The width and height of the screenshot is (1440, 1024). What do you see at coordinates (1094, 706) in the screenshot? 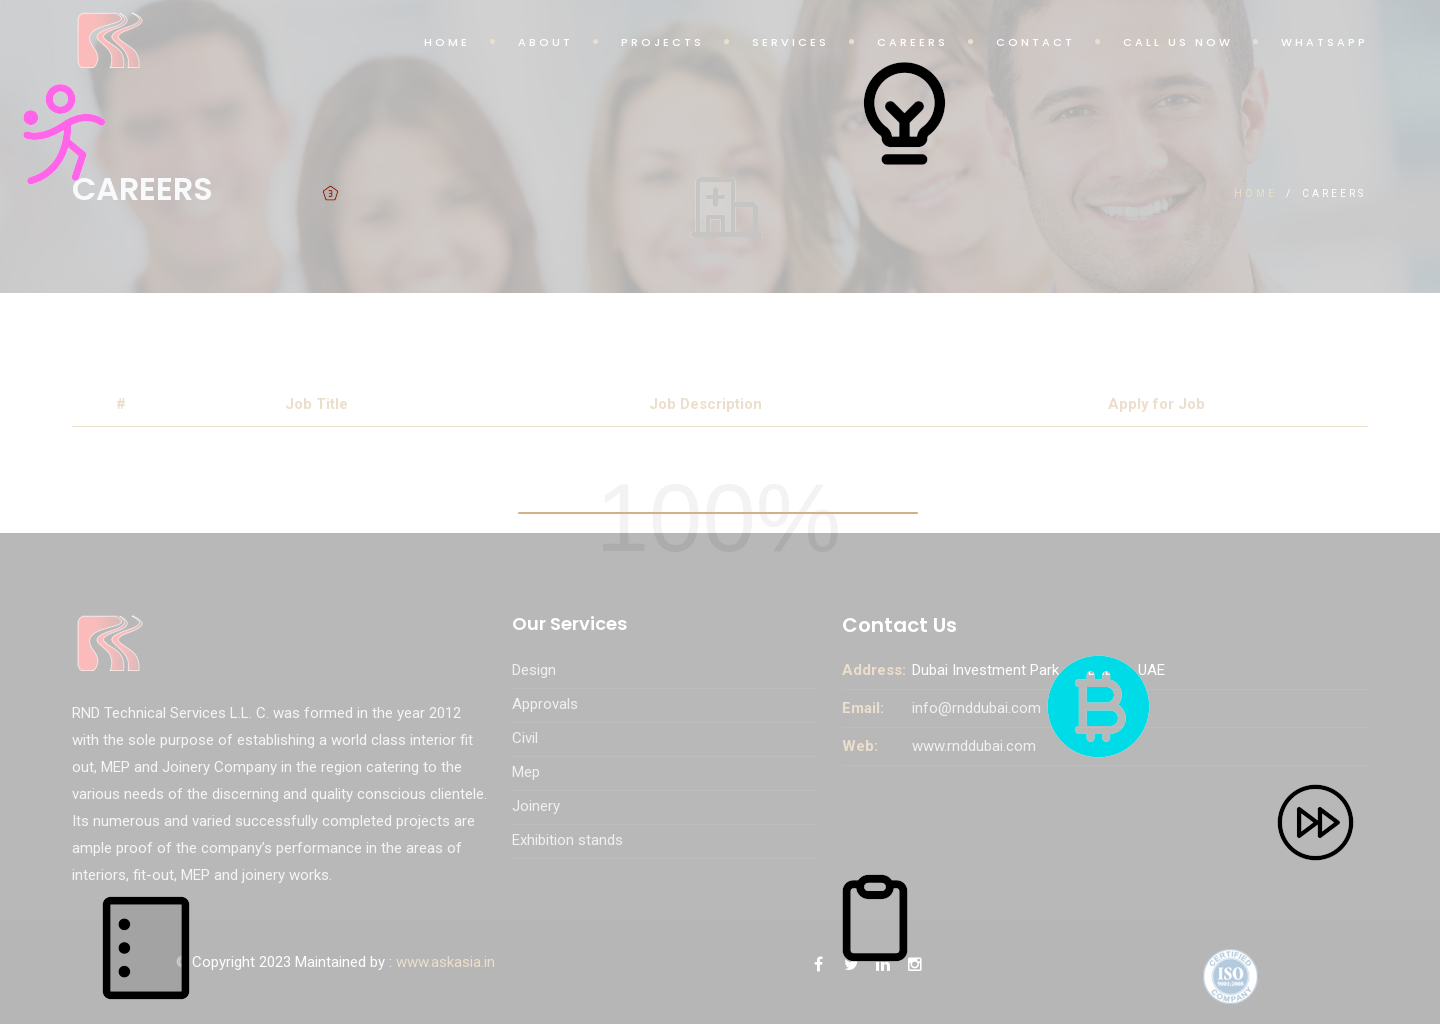
I see `view bitcoin wallet or balance` at bounding box center [1094, 706].